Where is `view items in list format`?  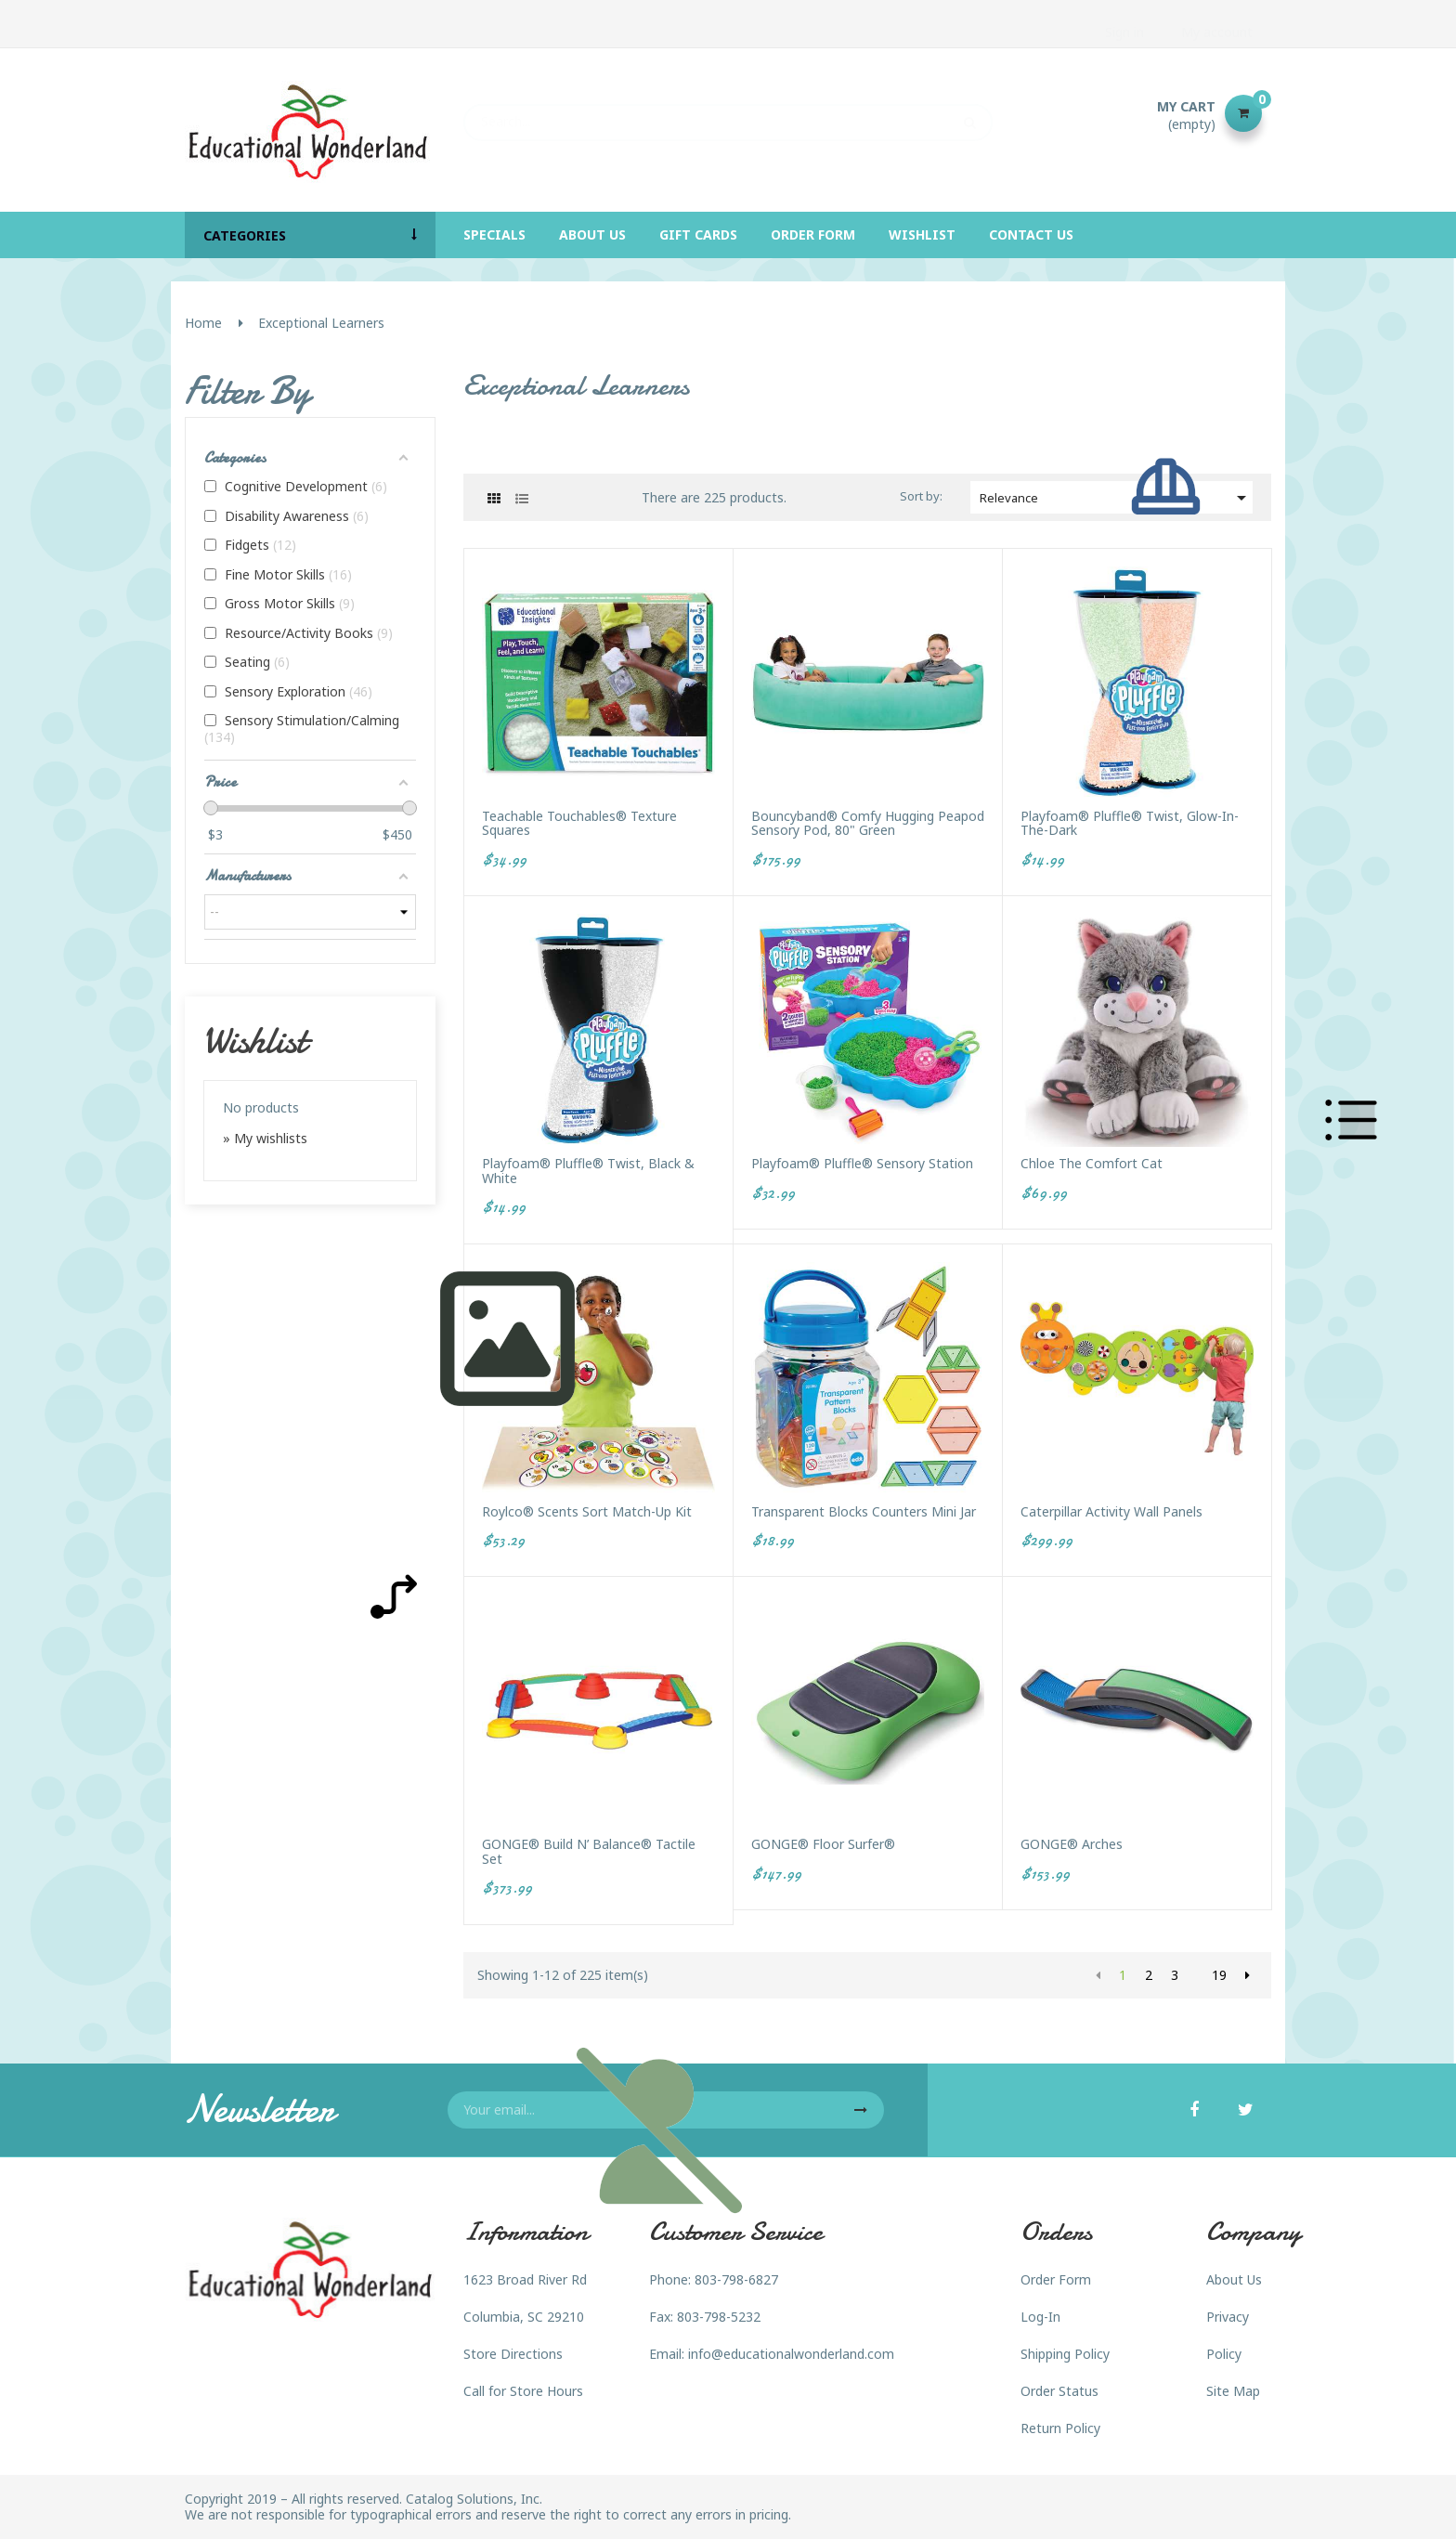
view items in list format is located at coordinates (1351, 1120).